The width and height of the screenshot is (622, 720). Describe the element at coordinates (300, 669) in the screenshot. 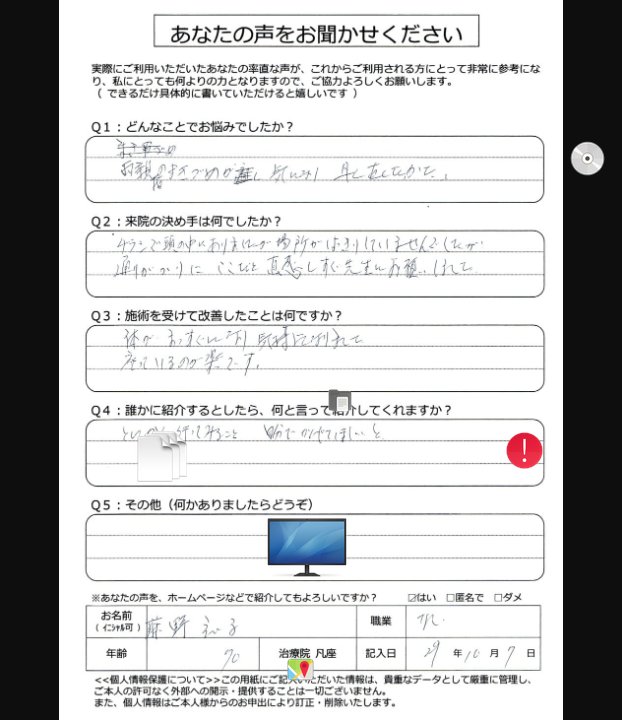

I see `open the maps application` at that location.